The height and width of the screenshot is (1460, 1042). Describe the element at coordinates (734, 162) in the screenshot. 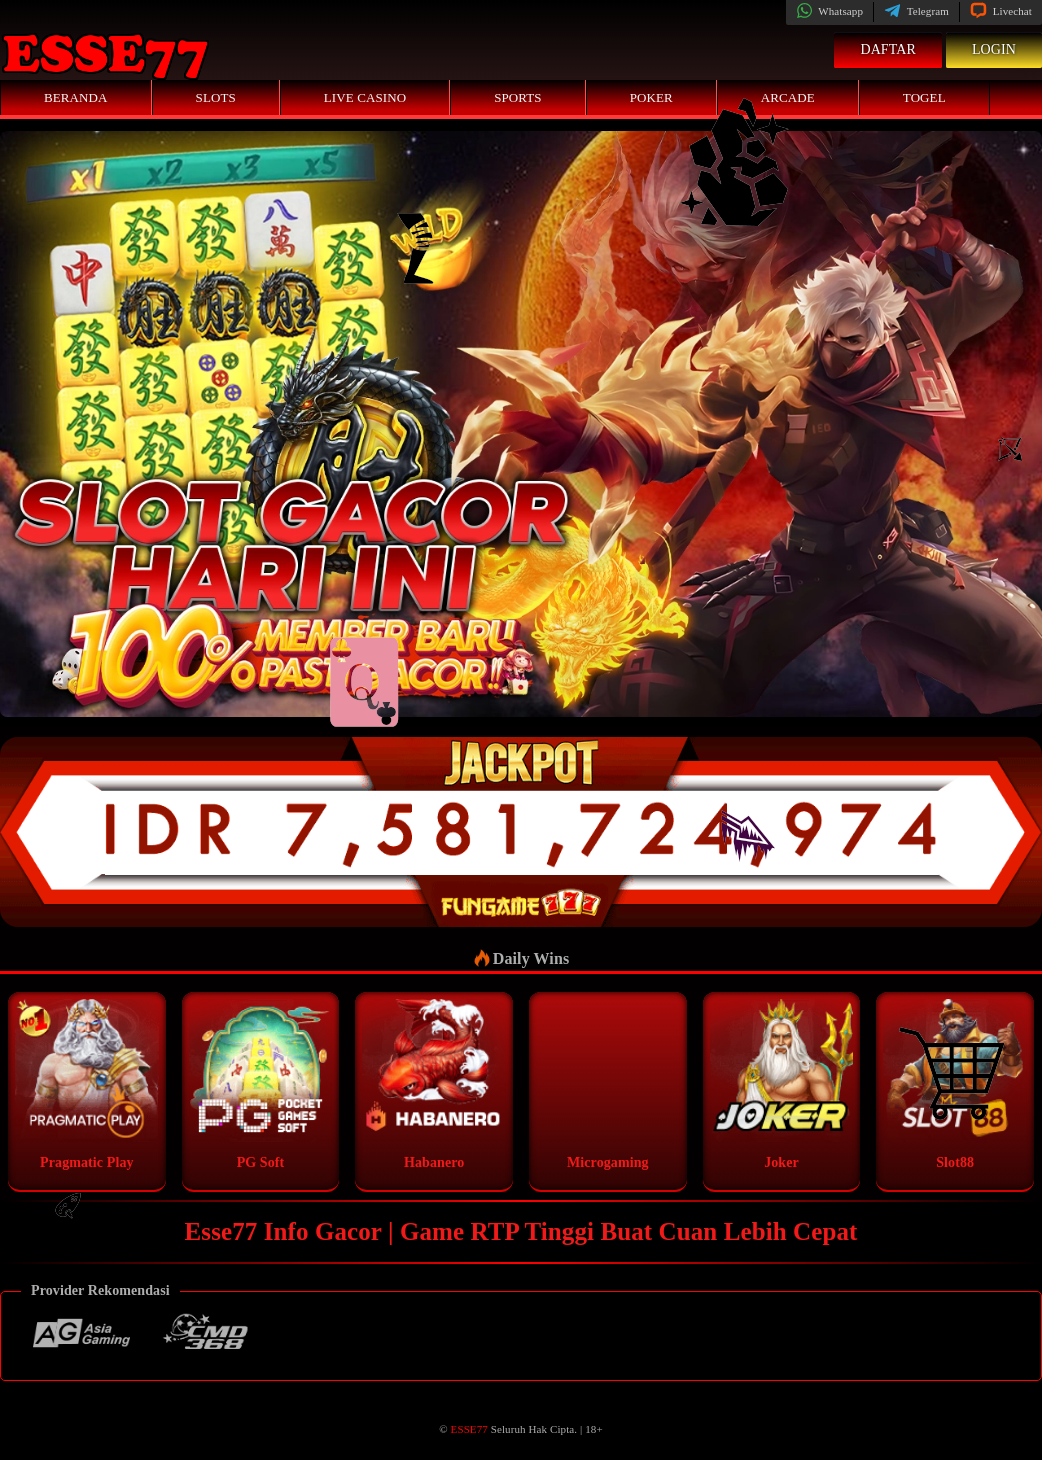

I see `collect ore or mining resources` at that location.